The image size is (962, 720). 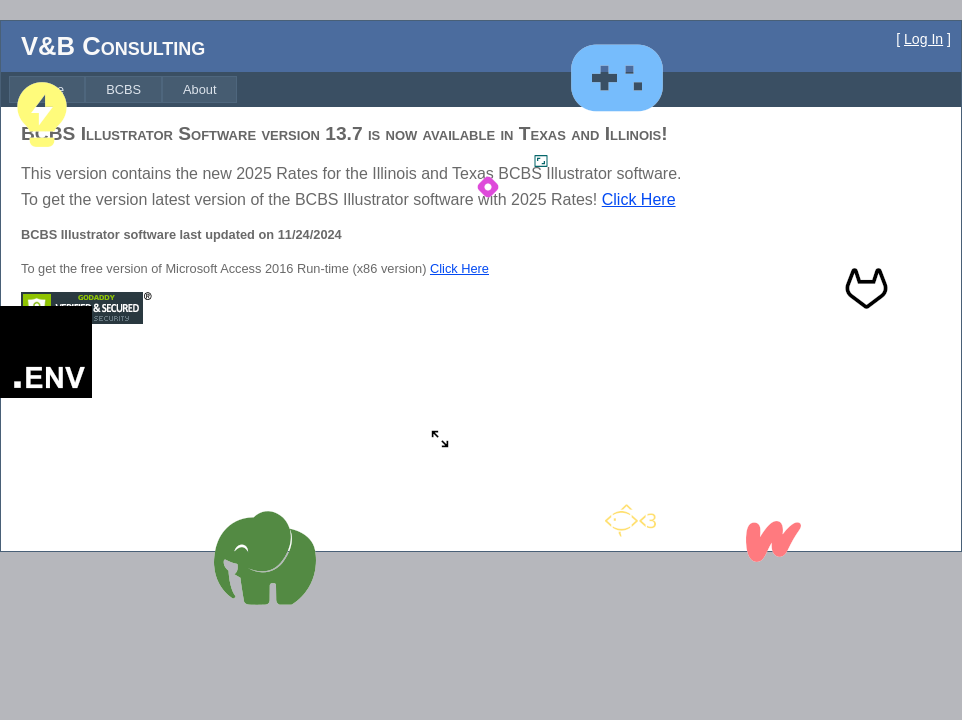 I want to click on access quick ideas or tips, so click(x=42, y=113).